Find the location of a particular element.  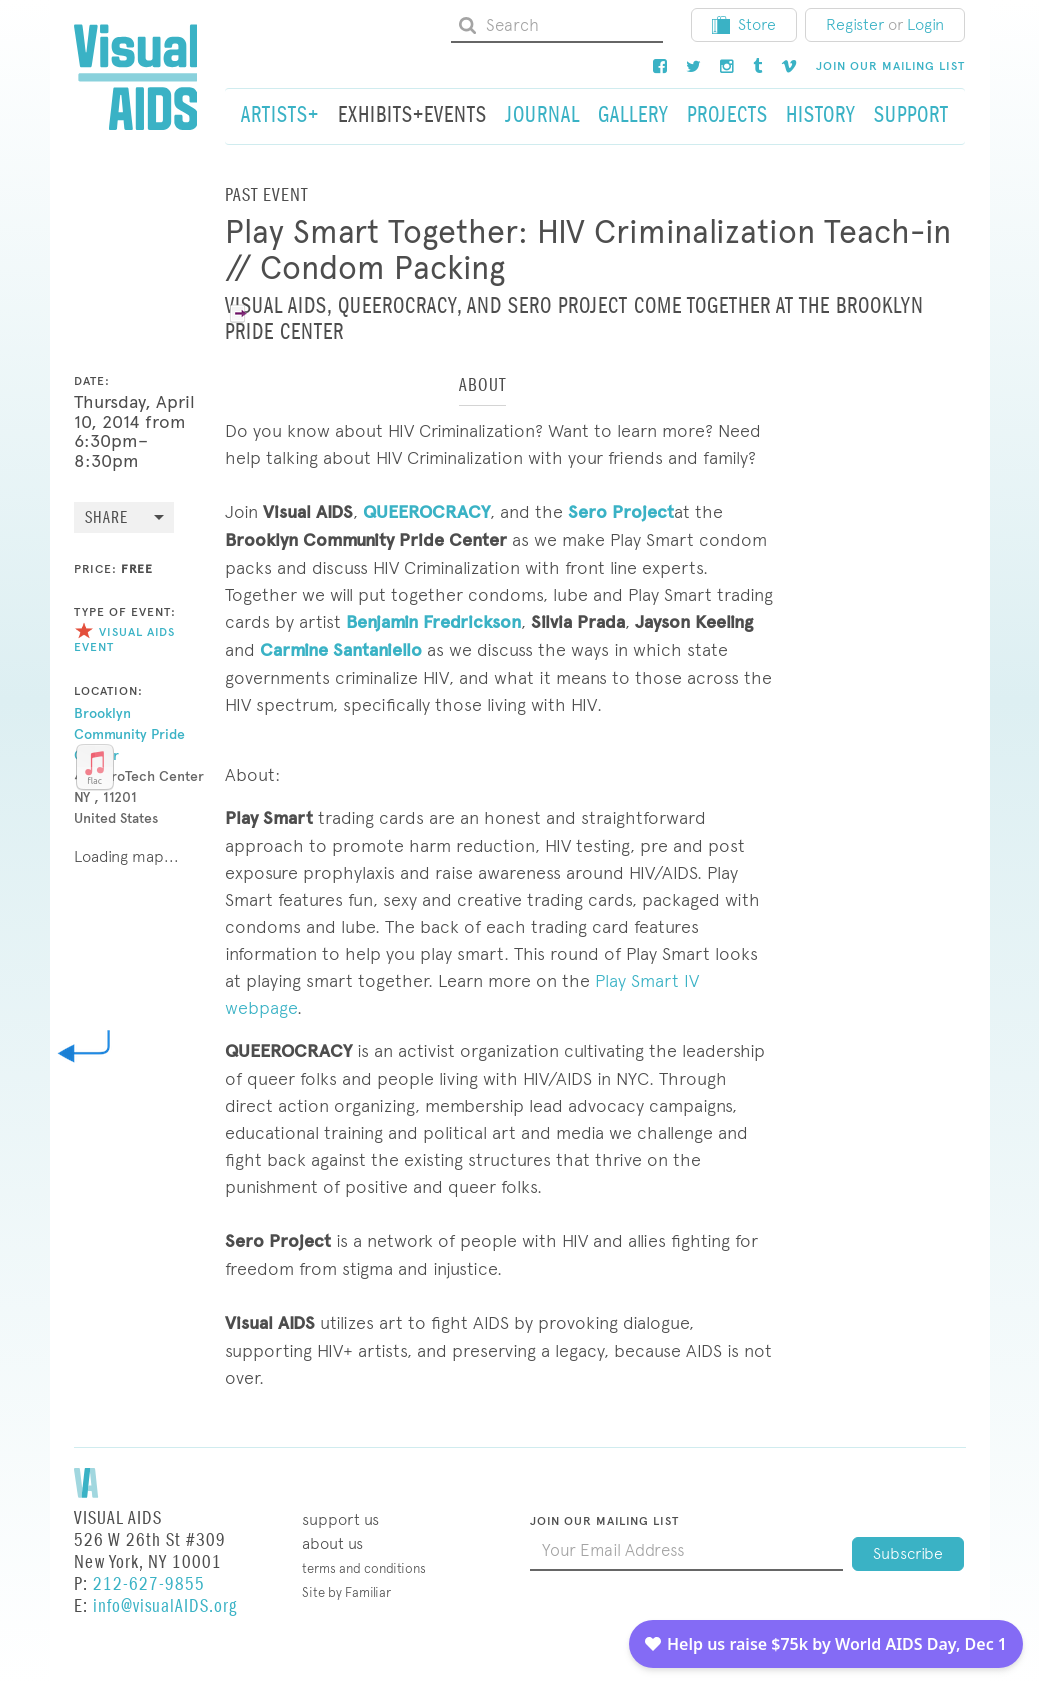

export document to another location is located at coordinates (237, 313).